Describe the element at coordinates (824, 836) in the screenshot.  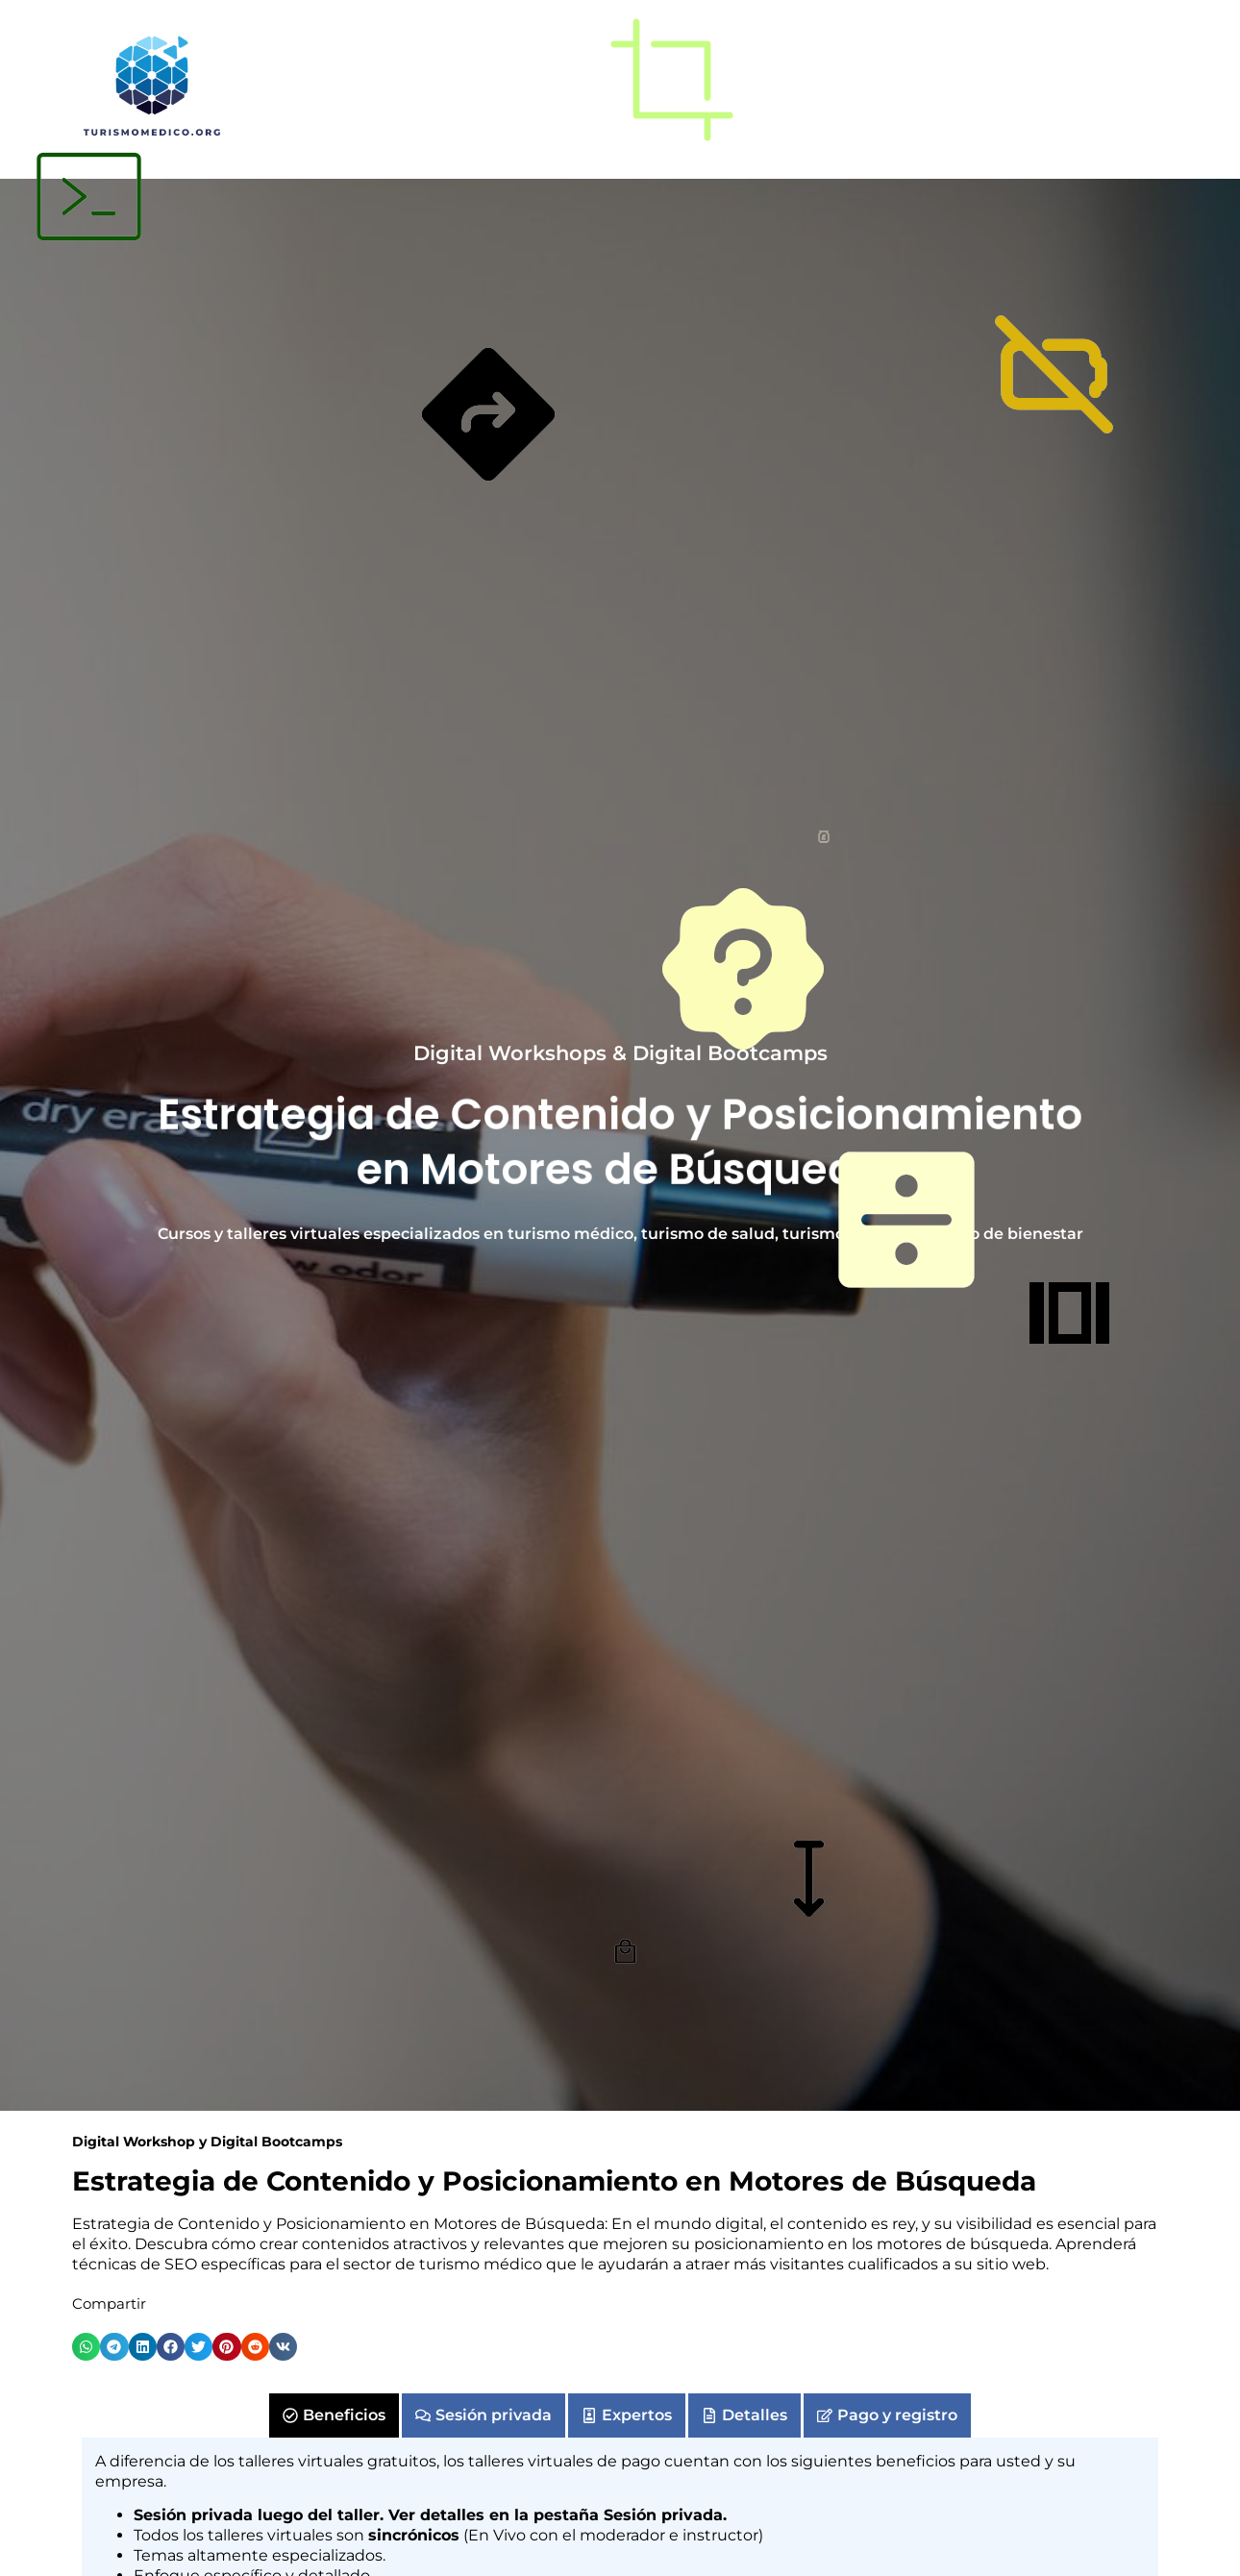
I see `donate or tip in pounds` at that location.